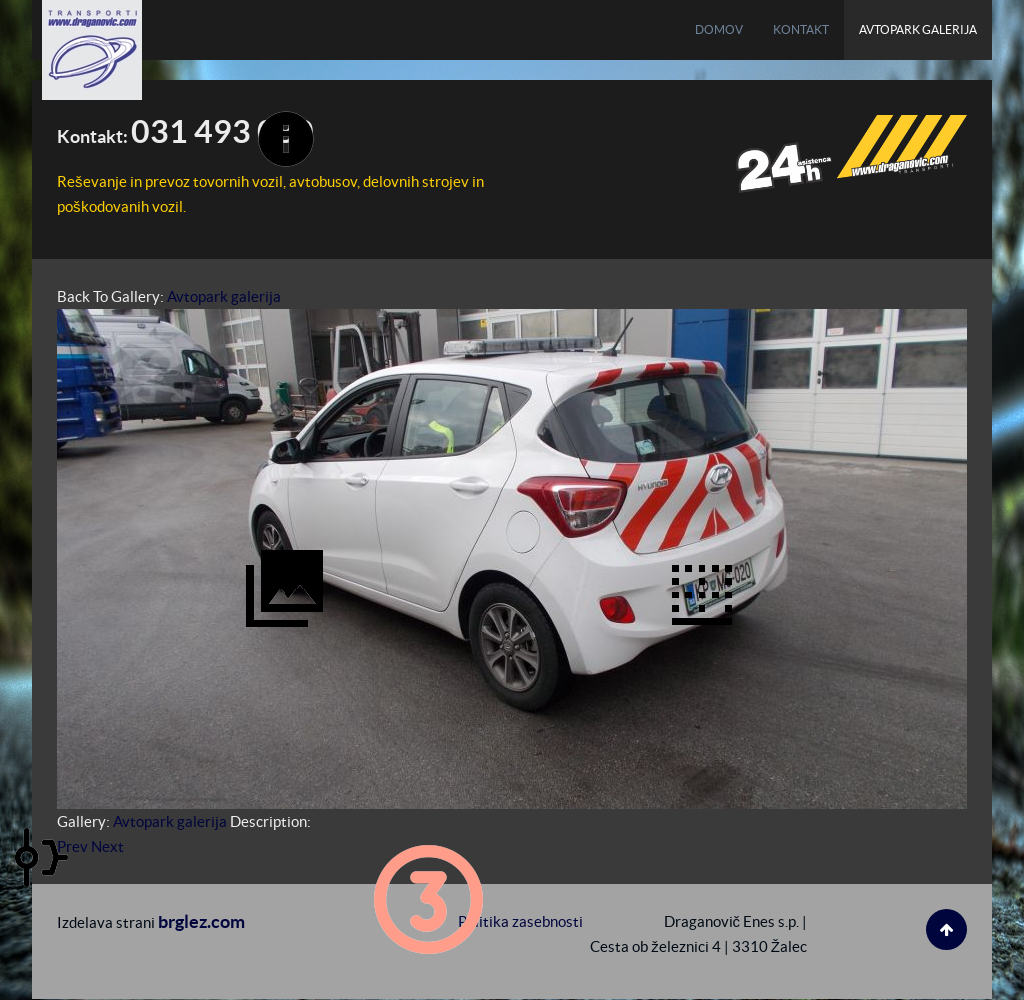  Describe the element at coordinates (702, 595) in the screenshot. I see `apply border to bottom edge of cell or table` at that location.